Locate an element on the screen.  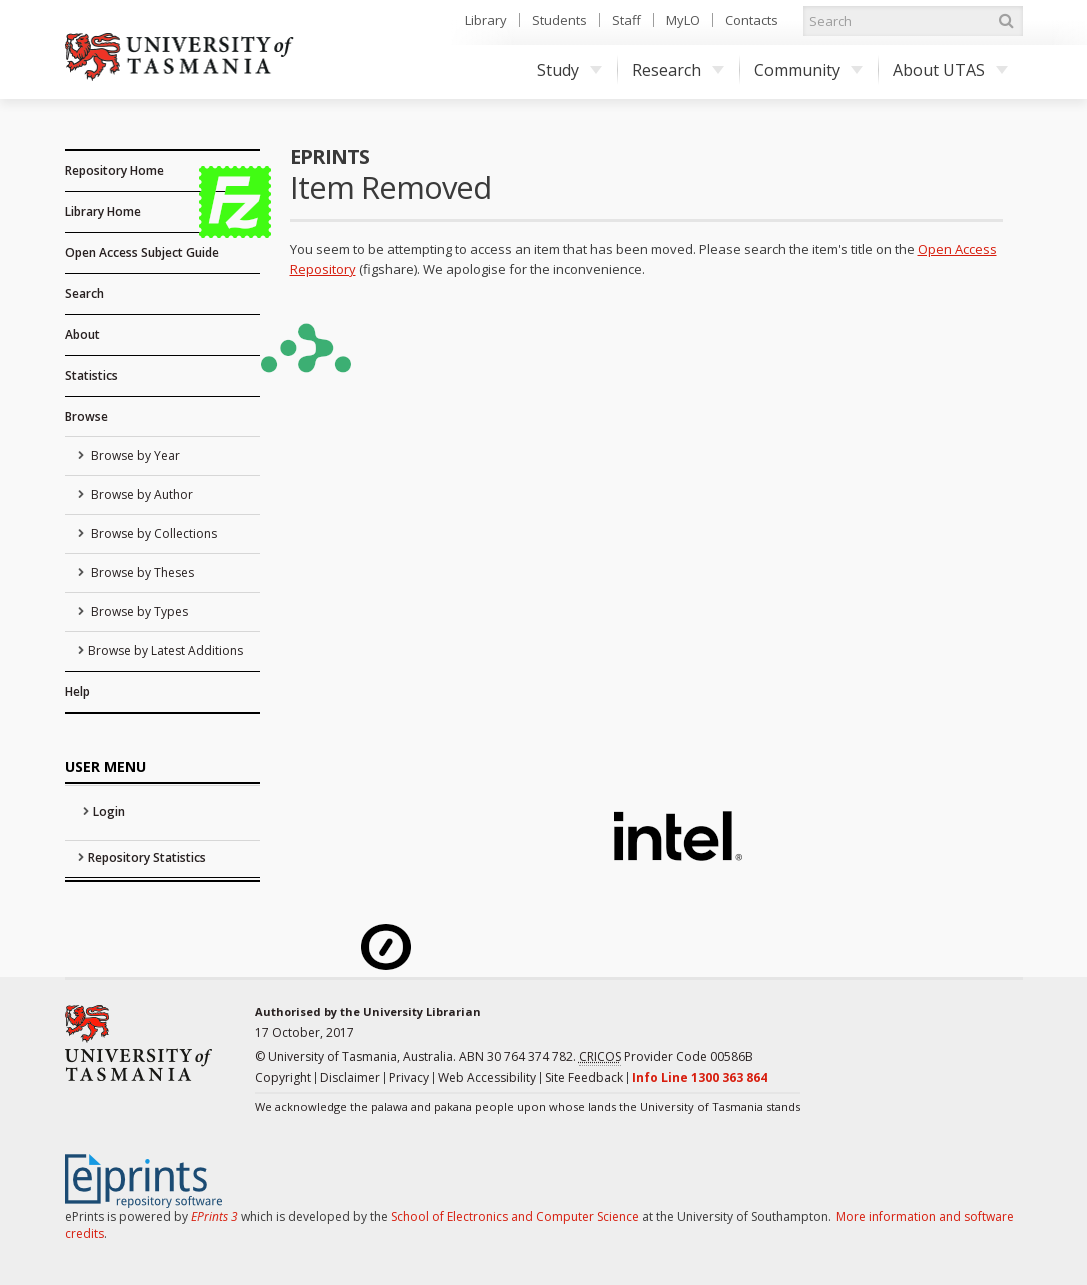
Intel corporation brand logo is located at coordinates (678, 836).